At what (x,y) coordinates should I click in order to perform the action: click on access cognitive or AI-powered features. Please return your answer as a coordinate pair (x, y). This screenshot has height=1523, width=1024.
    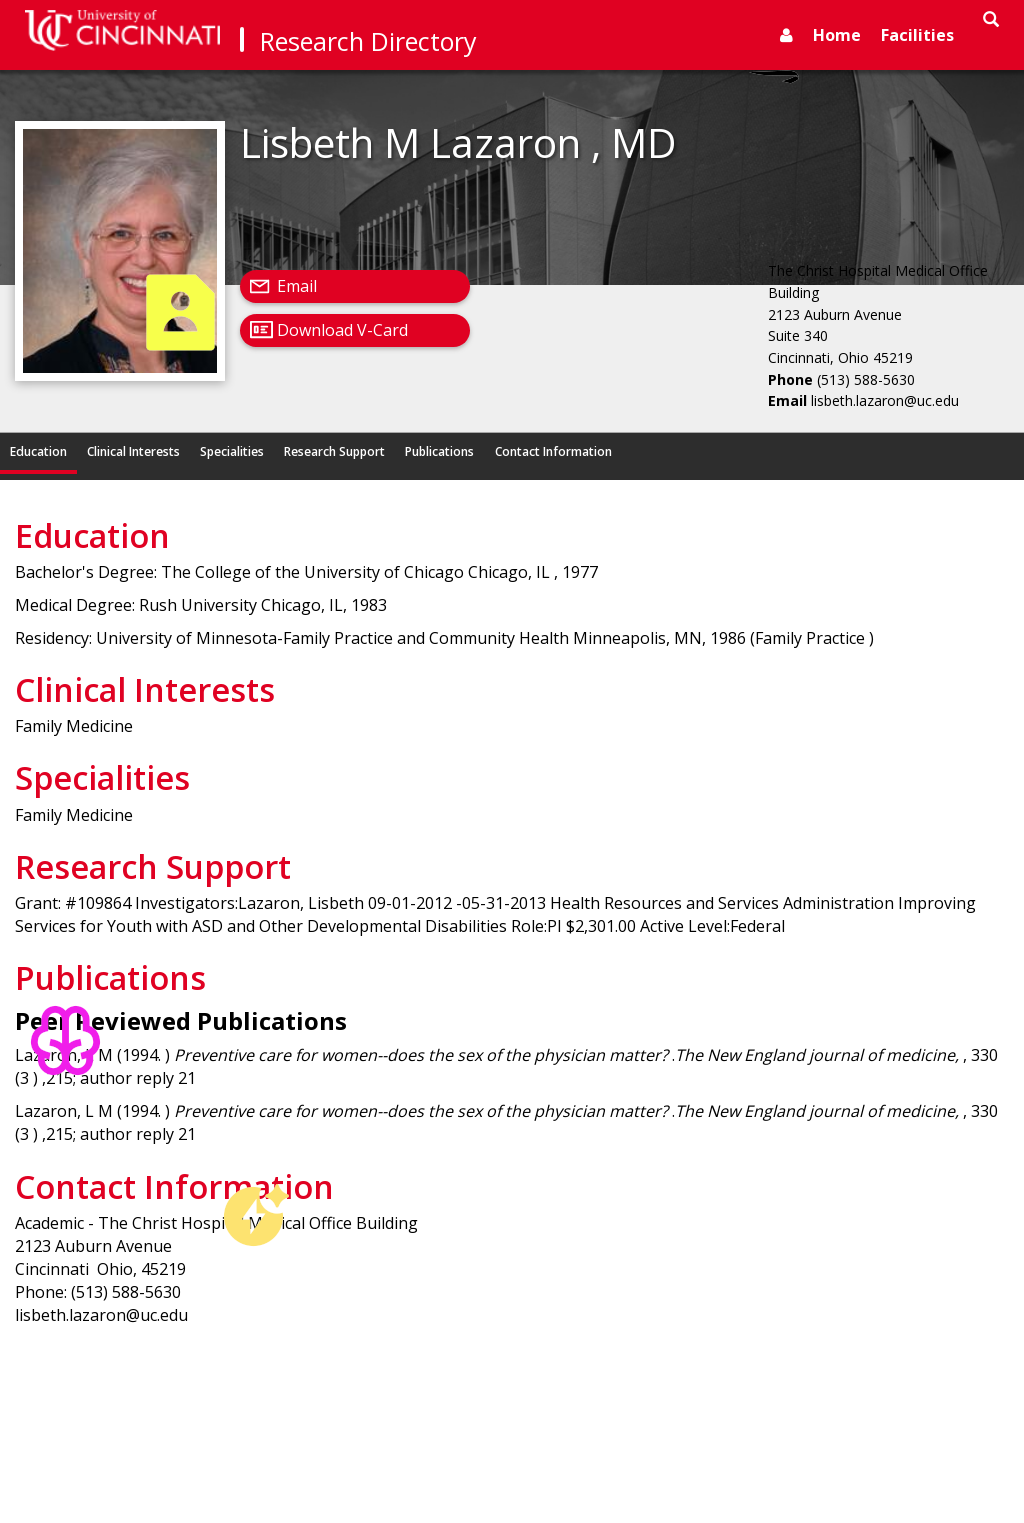
    Looking at the image, I should click on (65, 1040).